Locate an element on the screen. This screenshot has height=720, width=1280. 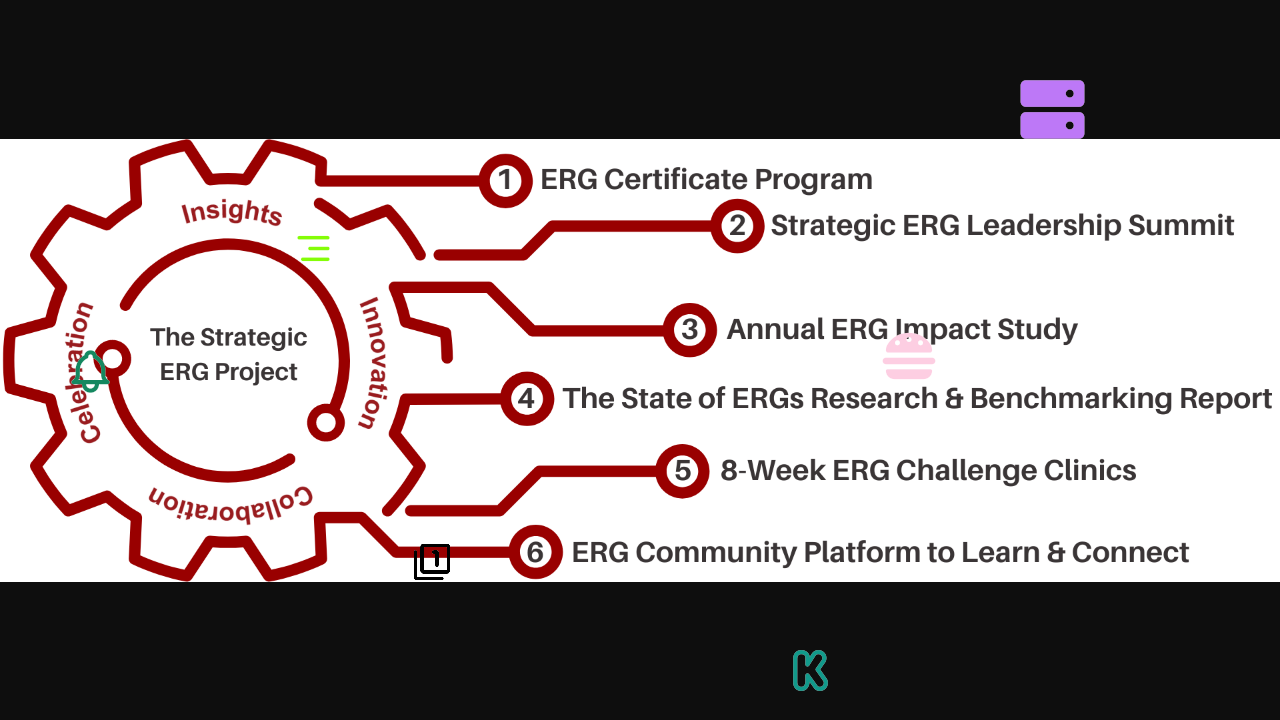
align text to the right is located at coordinates (313, 248).